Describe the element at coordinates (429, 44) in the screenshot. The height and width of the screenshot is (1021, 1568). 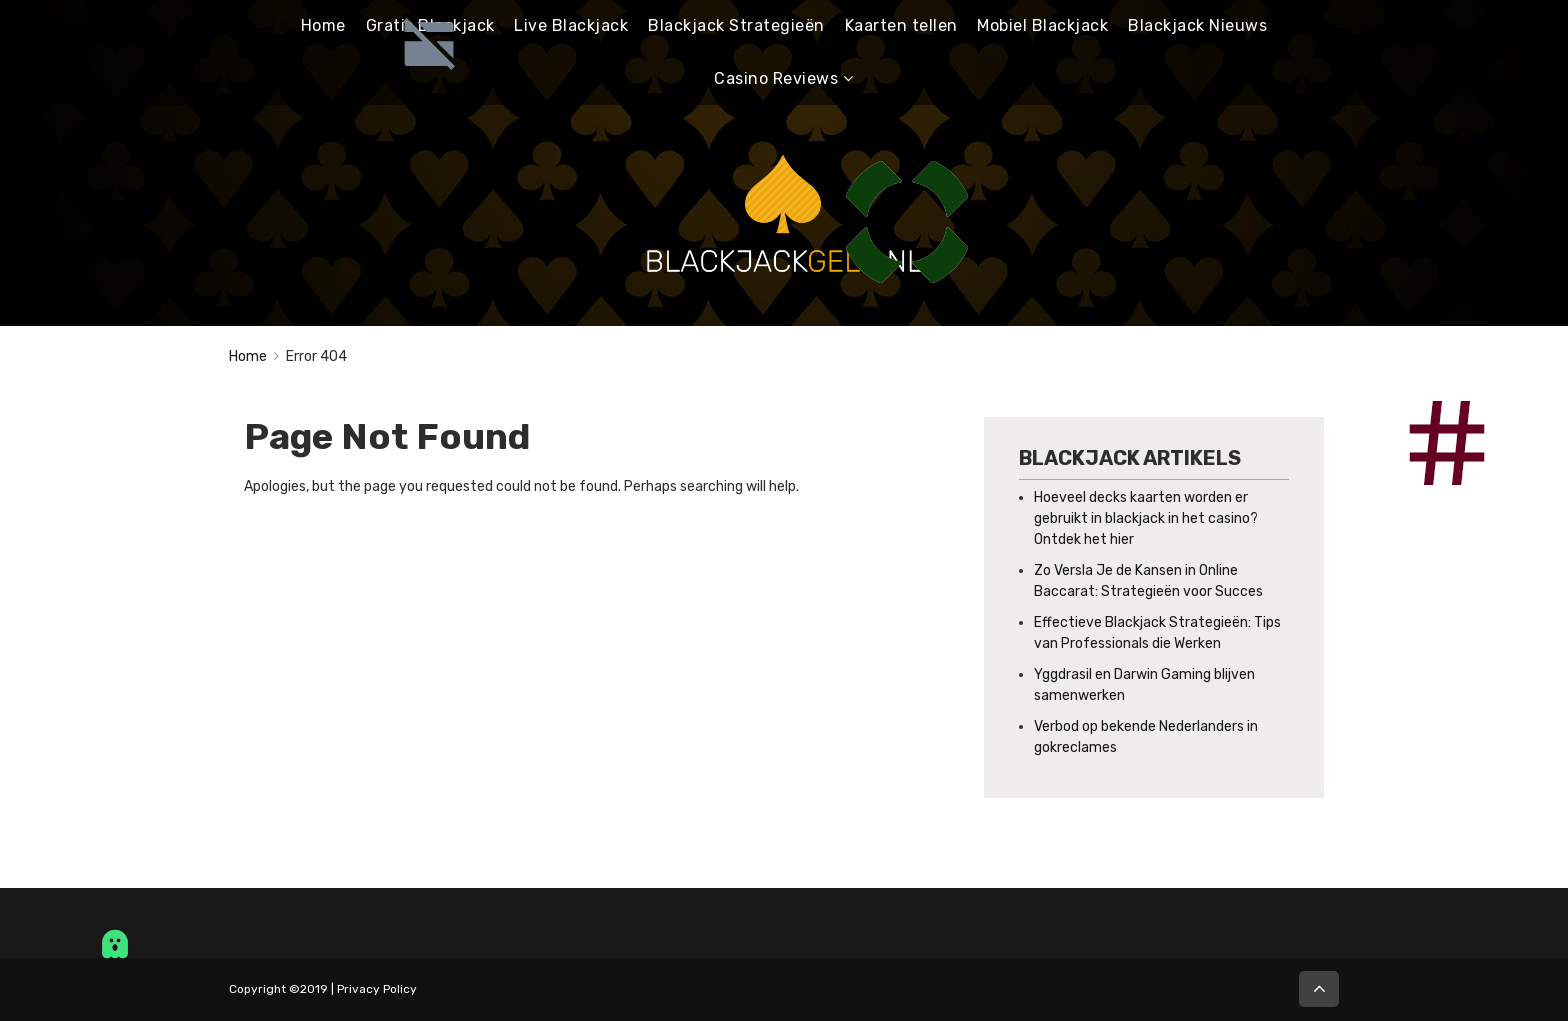
I see `no credit card required` at that location.